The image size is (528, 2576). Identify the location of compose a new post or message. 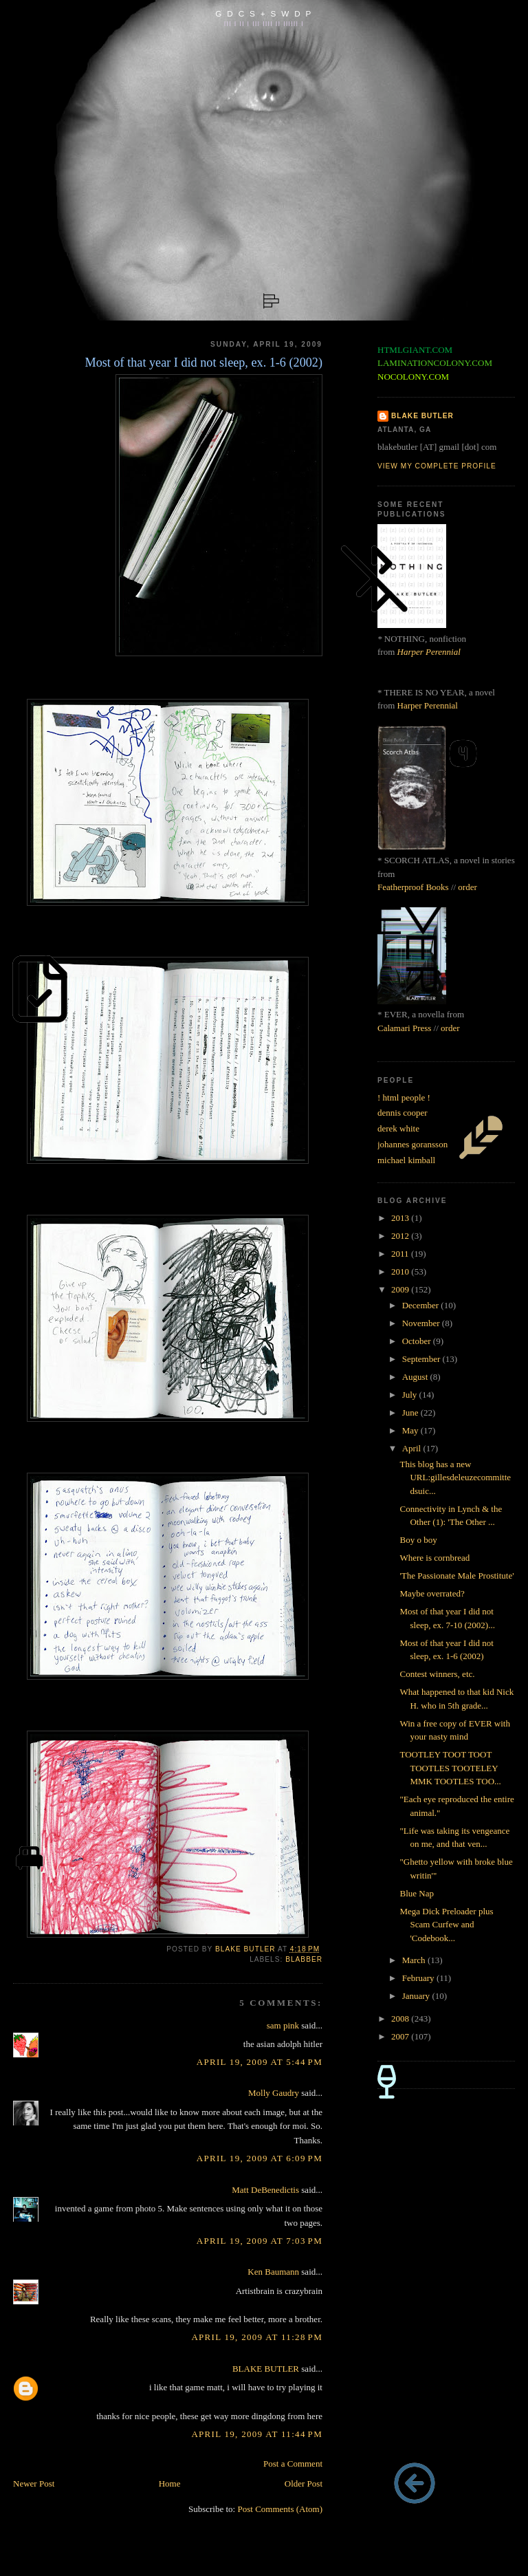
(481, 1137).